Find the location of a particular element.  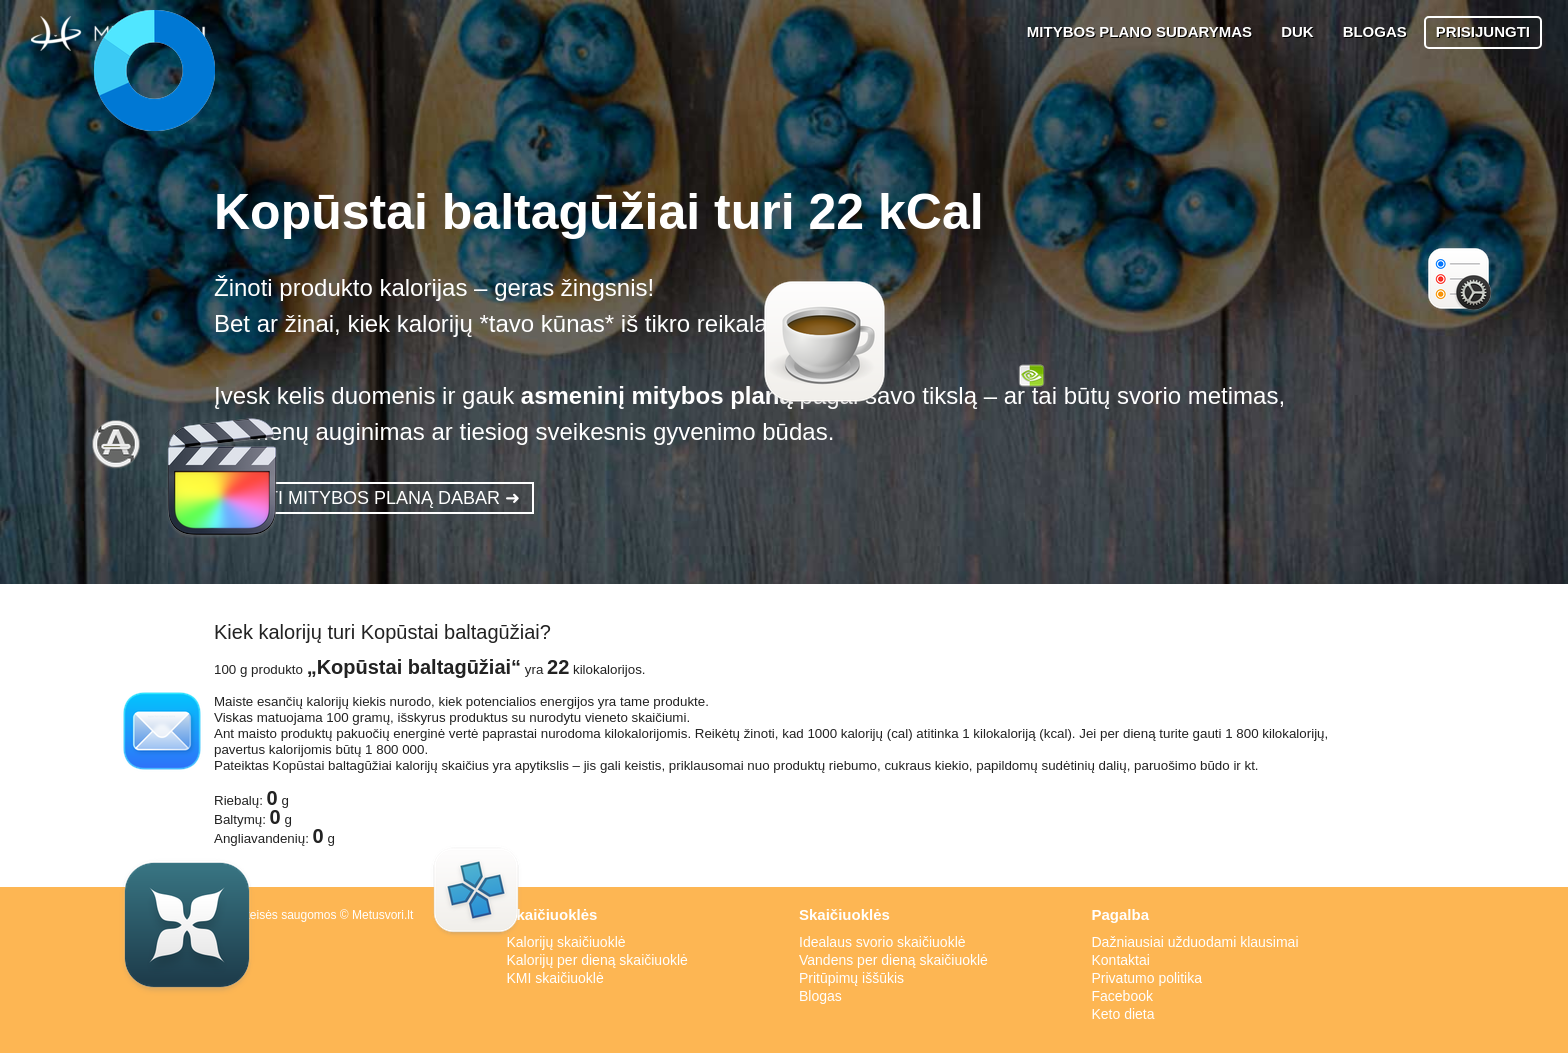

open NVIDIA graphics card settings is located at coordinates (1031, 375).